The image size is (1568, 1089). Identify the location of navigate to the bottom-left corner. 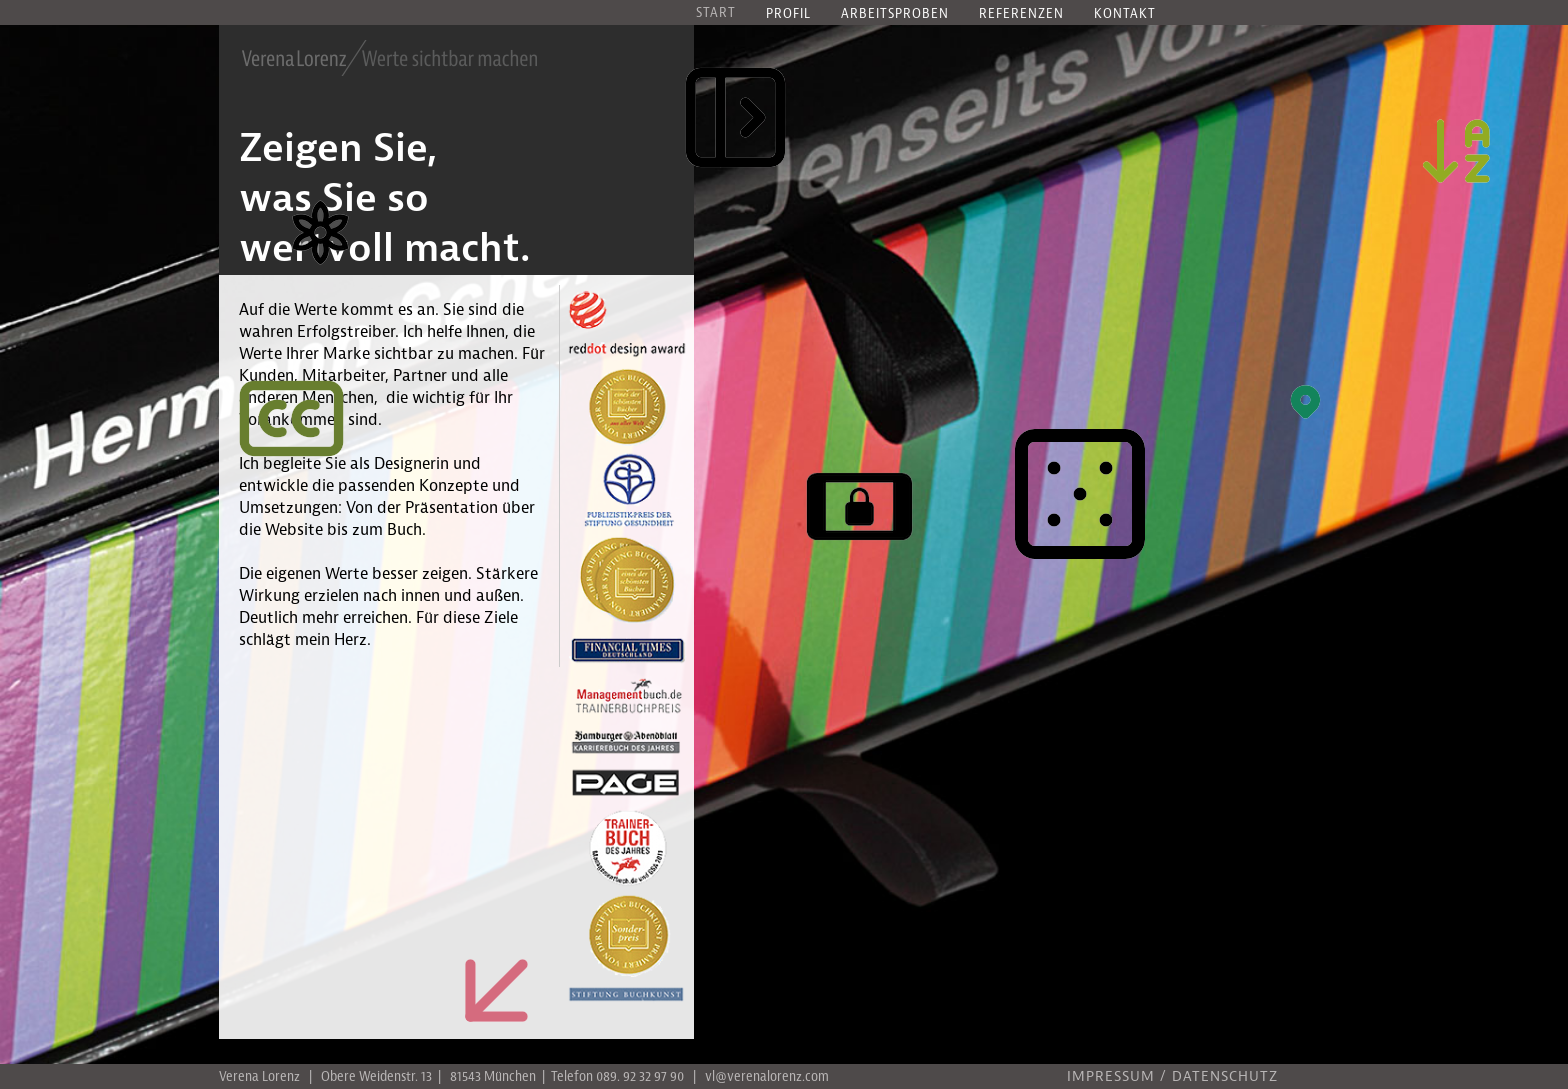
(496, 990).